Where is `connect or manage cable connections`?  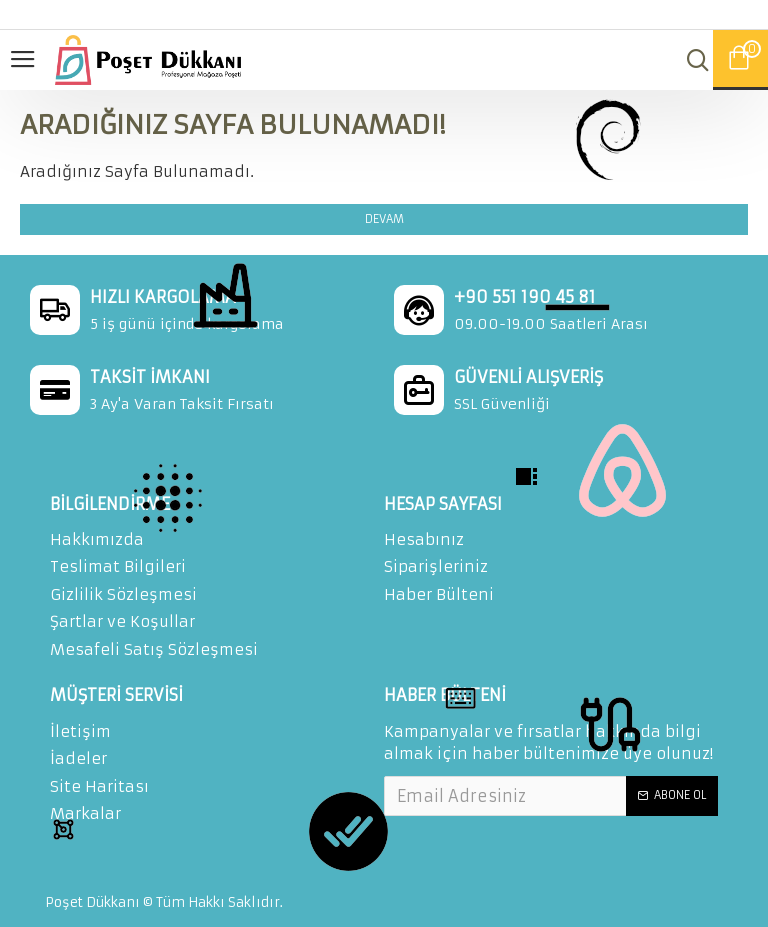 connect or manage cable connections is located at coordinates (610, 724).